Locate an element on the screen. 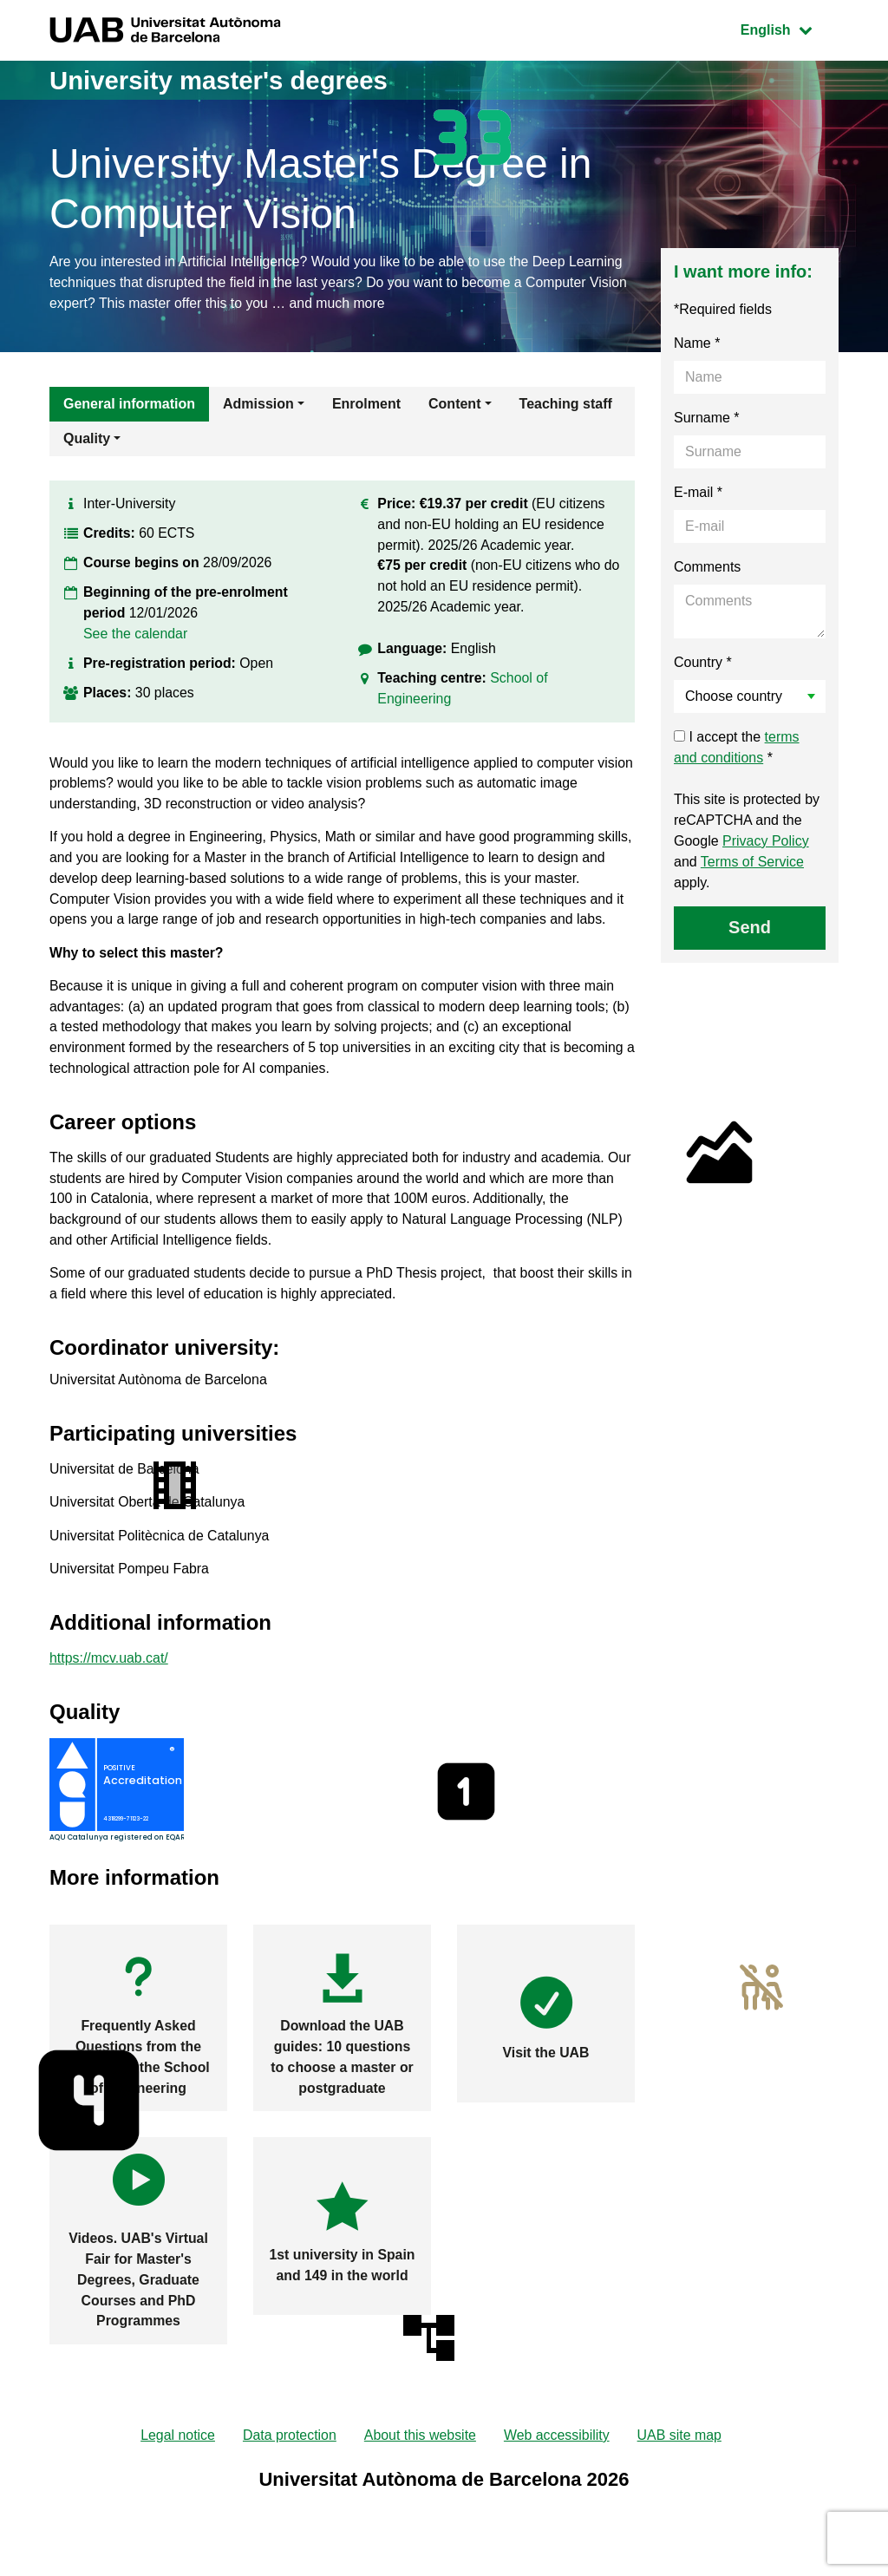 This screenshot has height=2576, width=888. disable friends or social features is located at coordinates (761, 1986).